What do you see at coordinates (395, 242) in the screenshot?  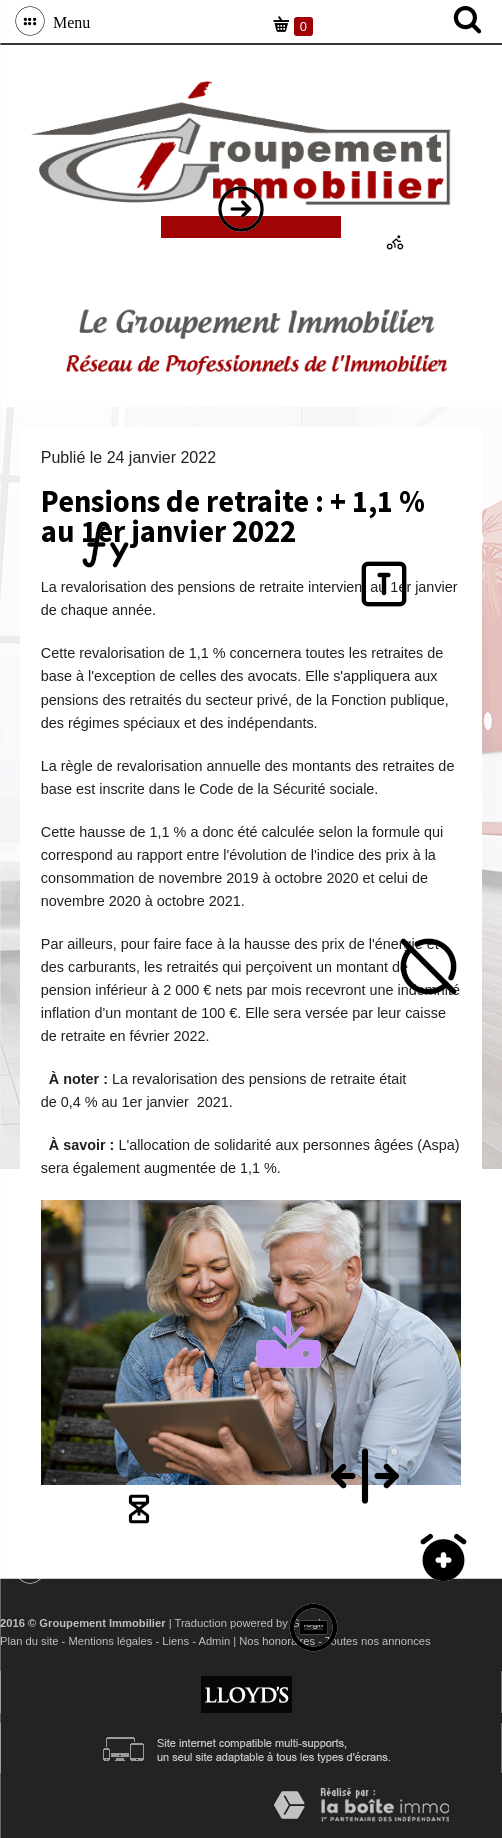 I see `access bike or cycling options` at bounding box center [395, 242].